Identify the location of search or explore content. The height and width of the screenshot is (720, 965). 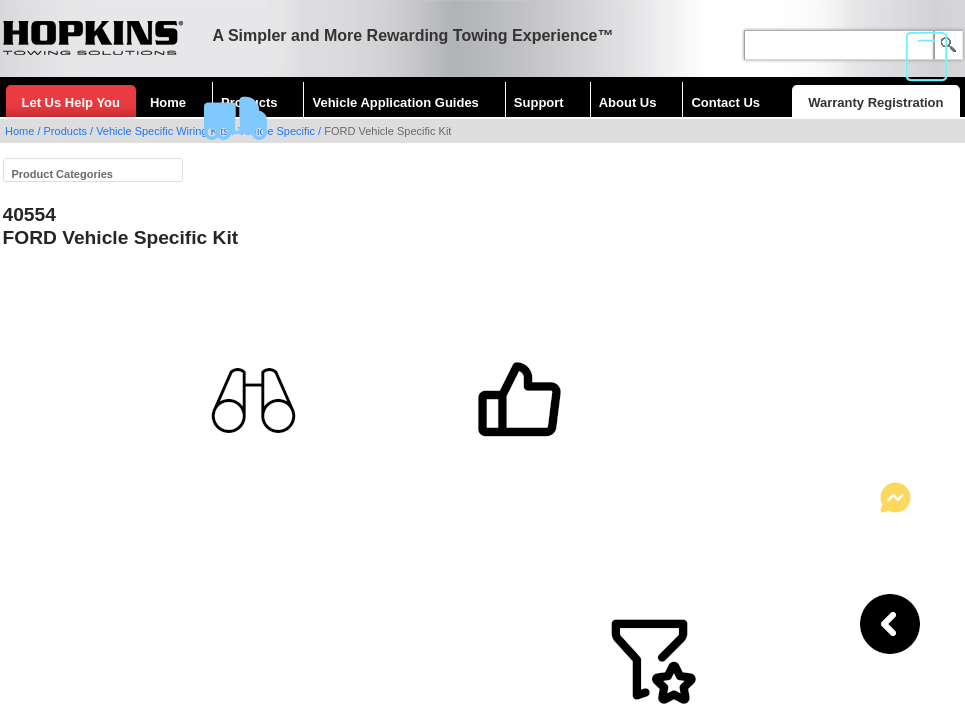
(253, 400).